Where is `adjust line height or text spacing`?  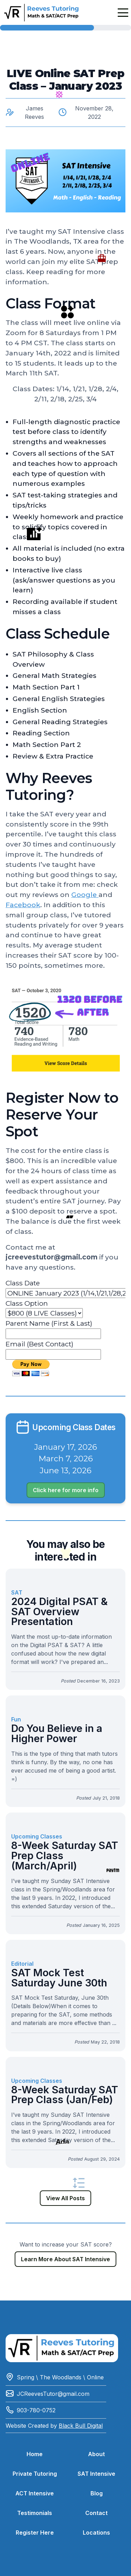 adjust line height or text spacing is located at coordinates (79, 2183).